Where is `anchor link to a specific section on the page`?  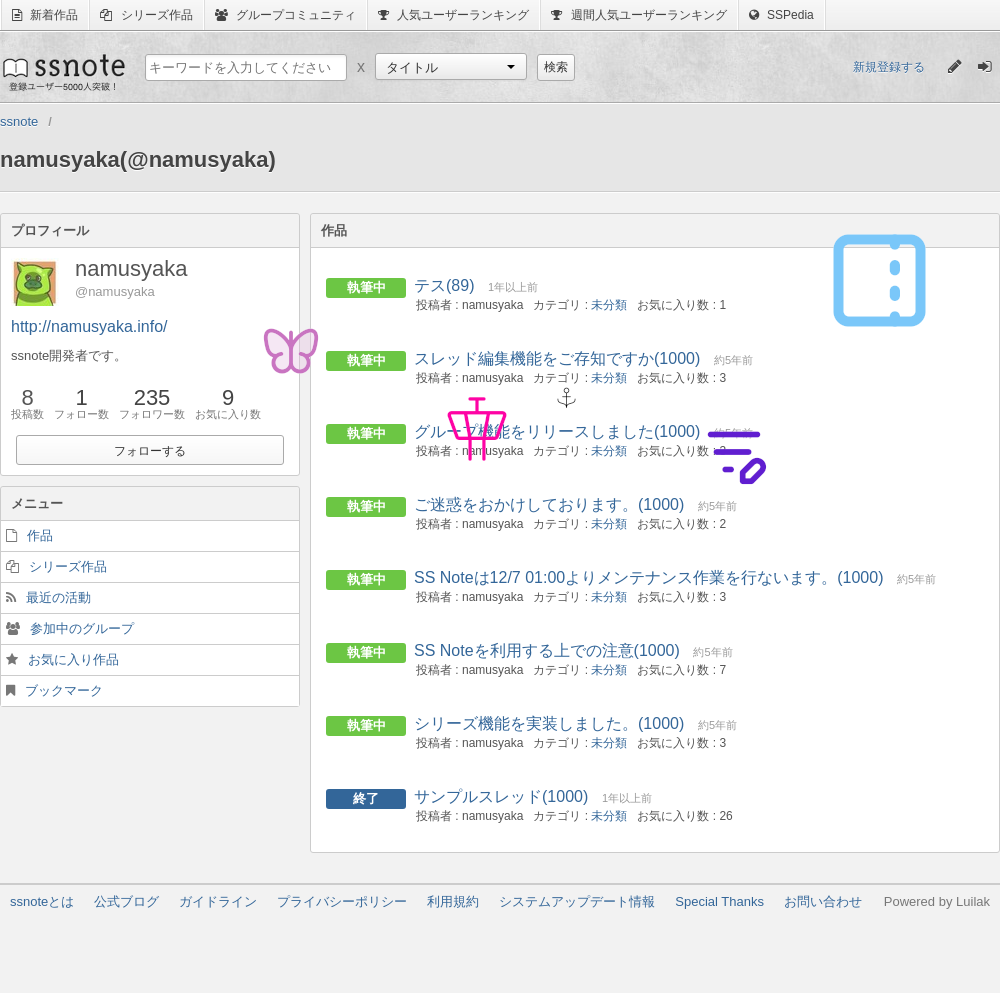 anchor link to a specific section on the page is located at coordinates (566, 397).